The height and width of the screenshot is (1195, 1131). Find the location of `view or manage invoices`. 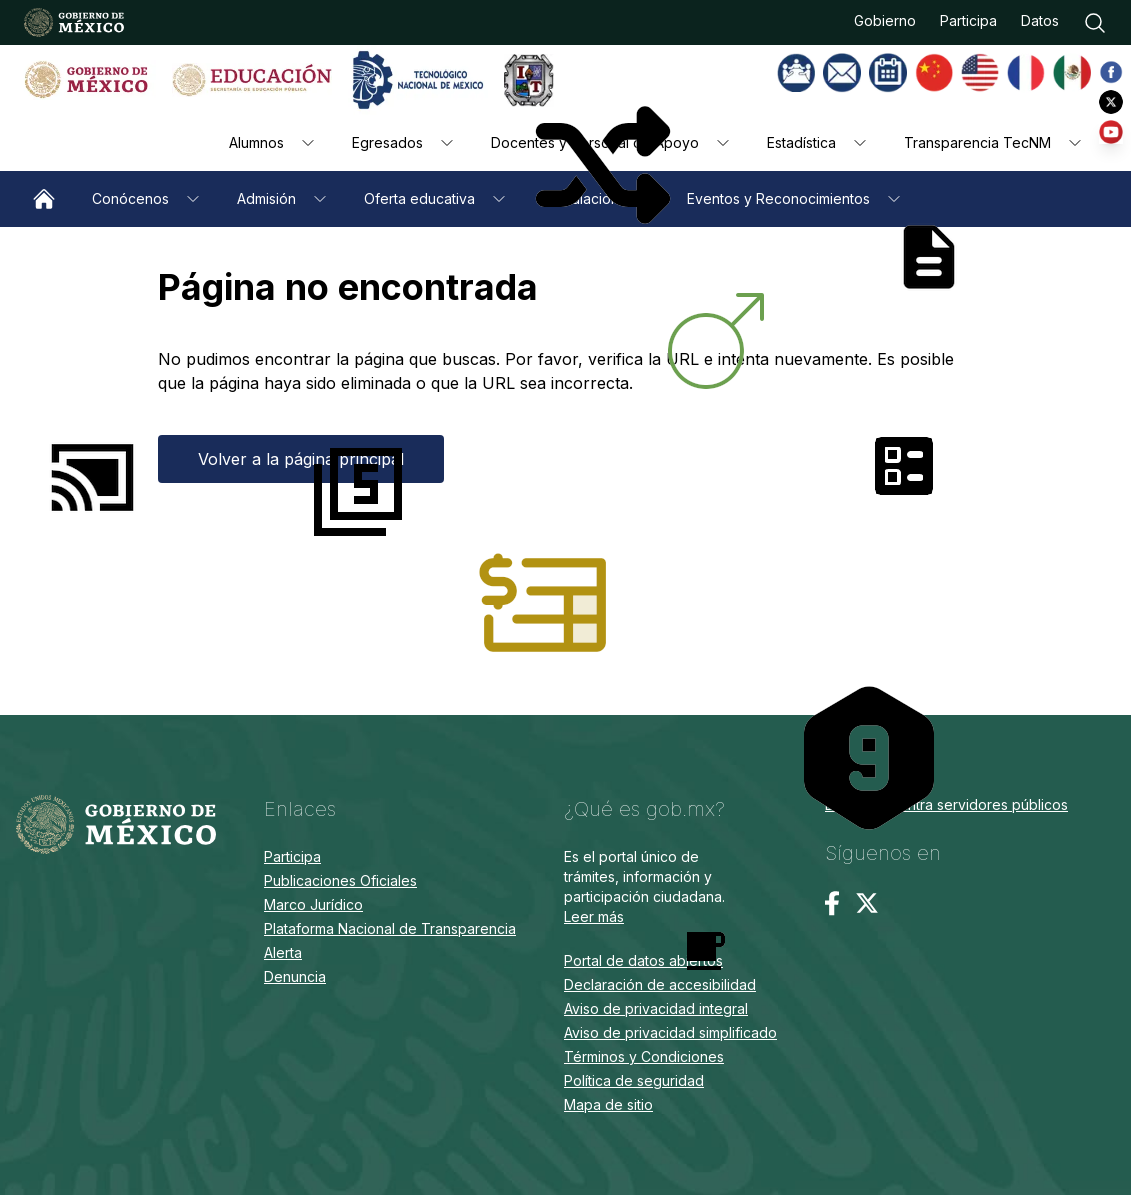

view or manage invoices is located at coordinates (545, 605).